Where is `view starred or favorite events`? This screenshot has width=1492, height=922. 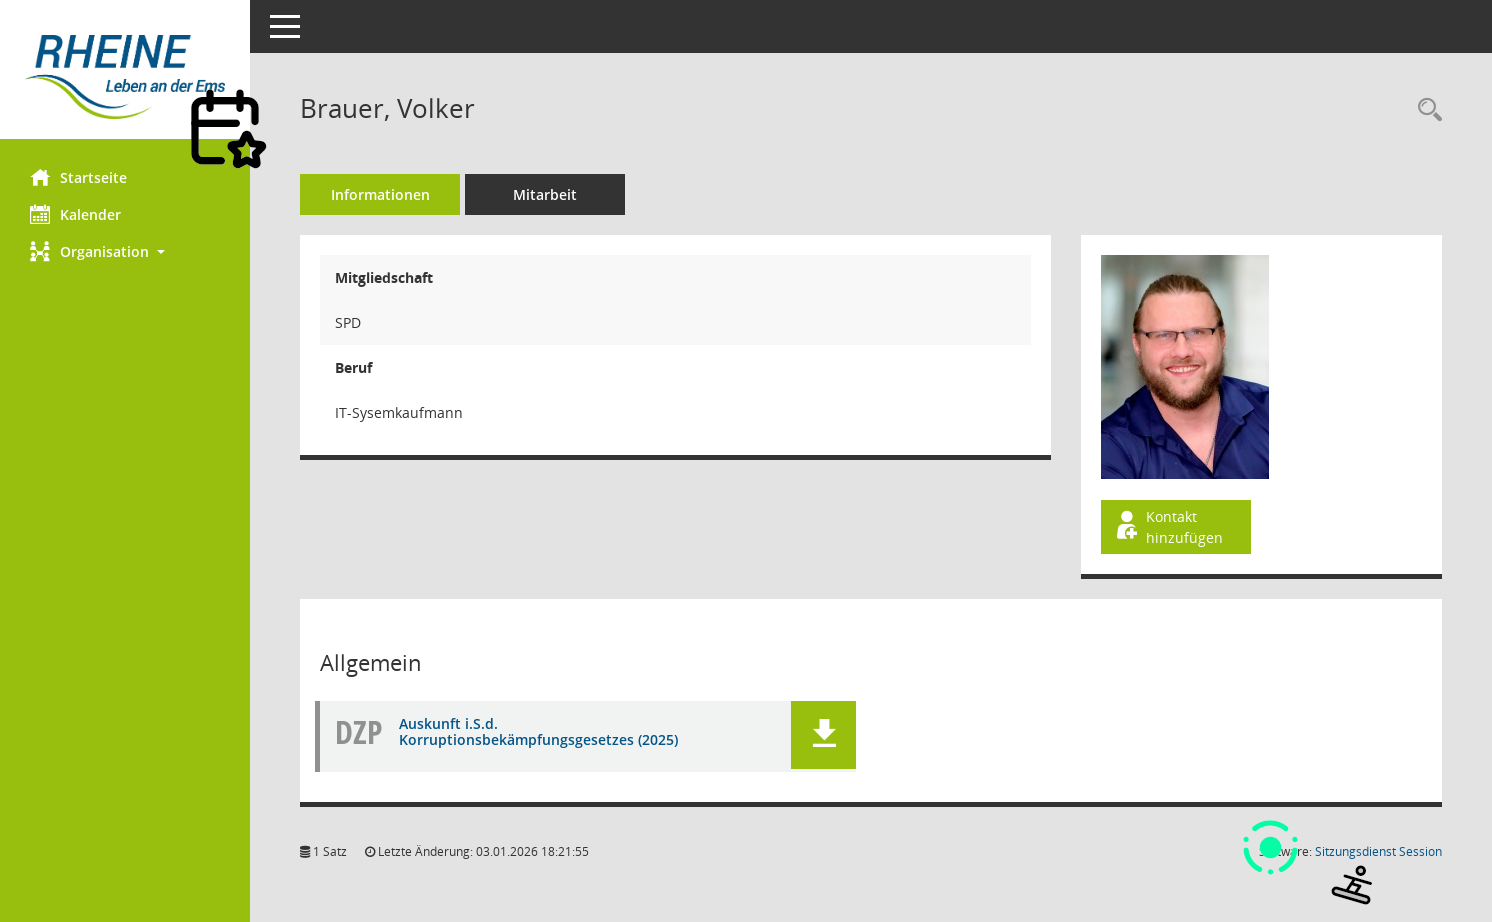 view starred or favorite events is located at coordinates (225, 127).